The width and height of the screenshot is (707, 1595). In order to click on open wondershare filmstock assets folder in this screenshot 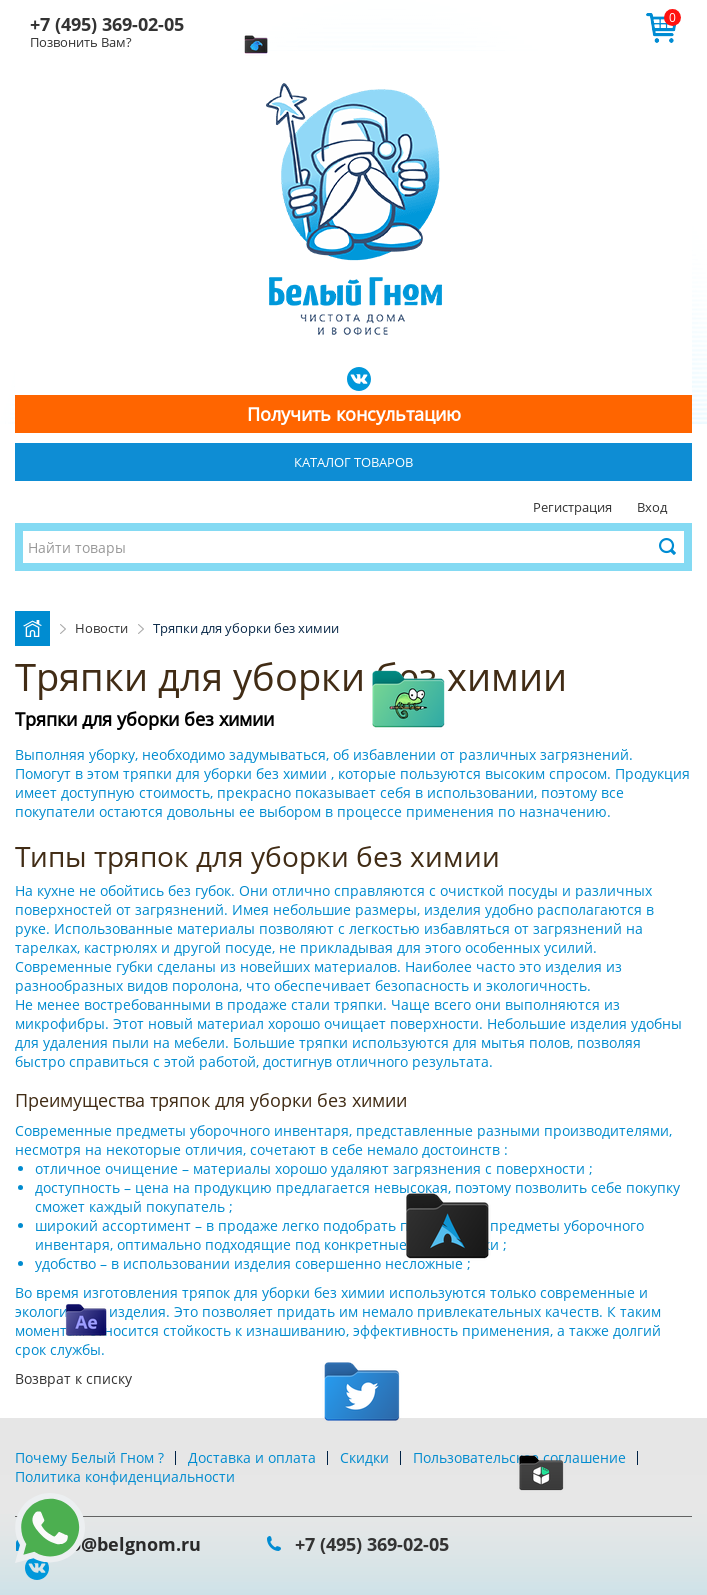, I will do `click(541, 1474)`.